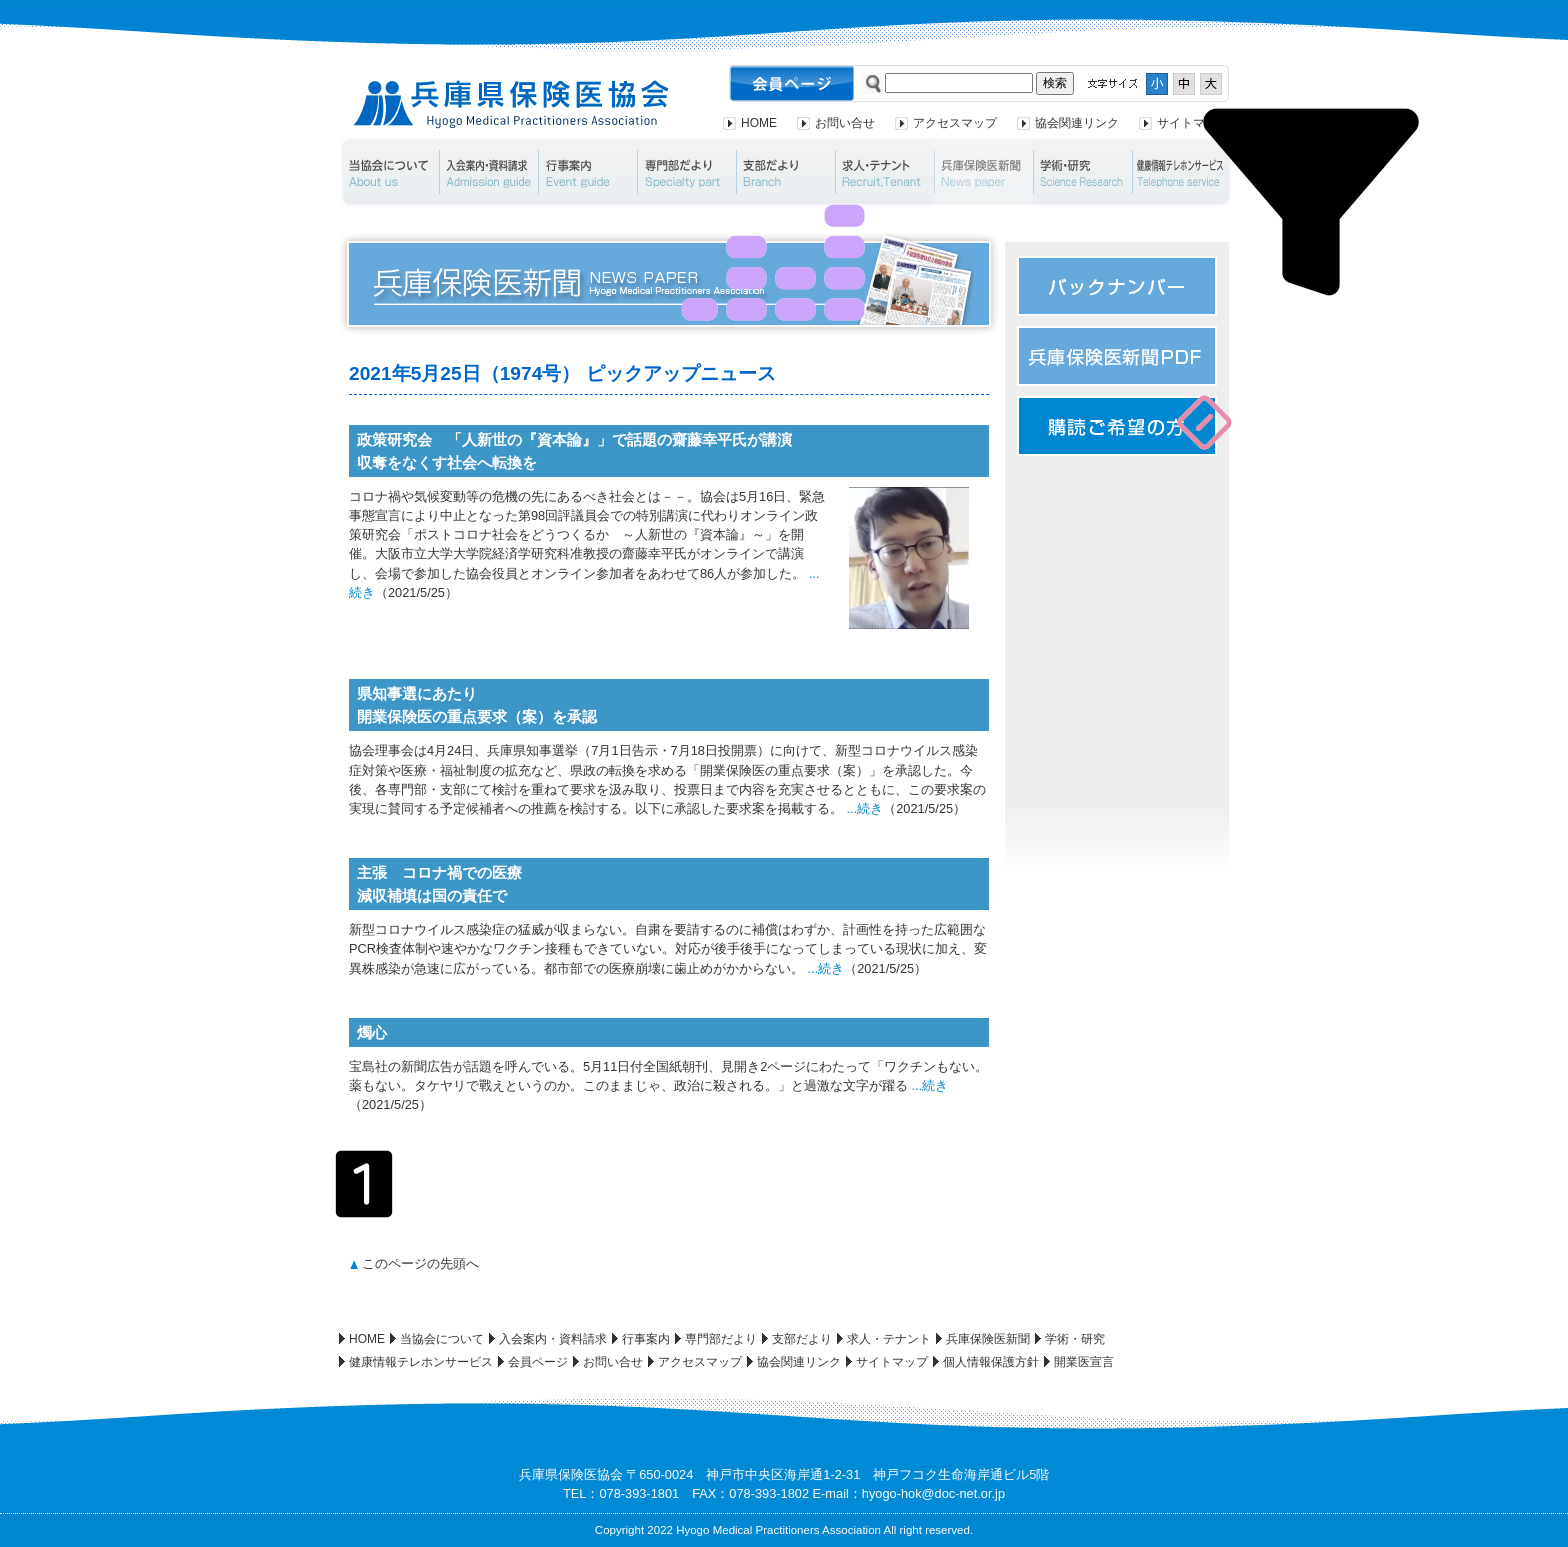 The image size is (1568, 1547). Describe the element at coordinates (1204, 422) in the screenshot. I see `indicates a blocked or forbidden action` at that location.